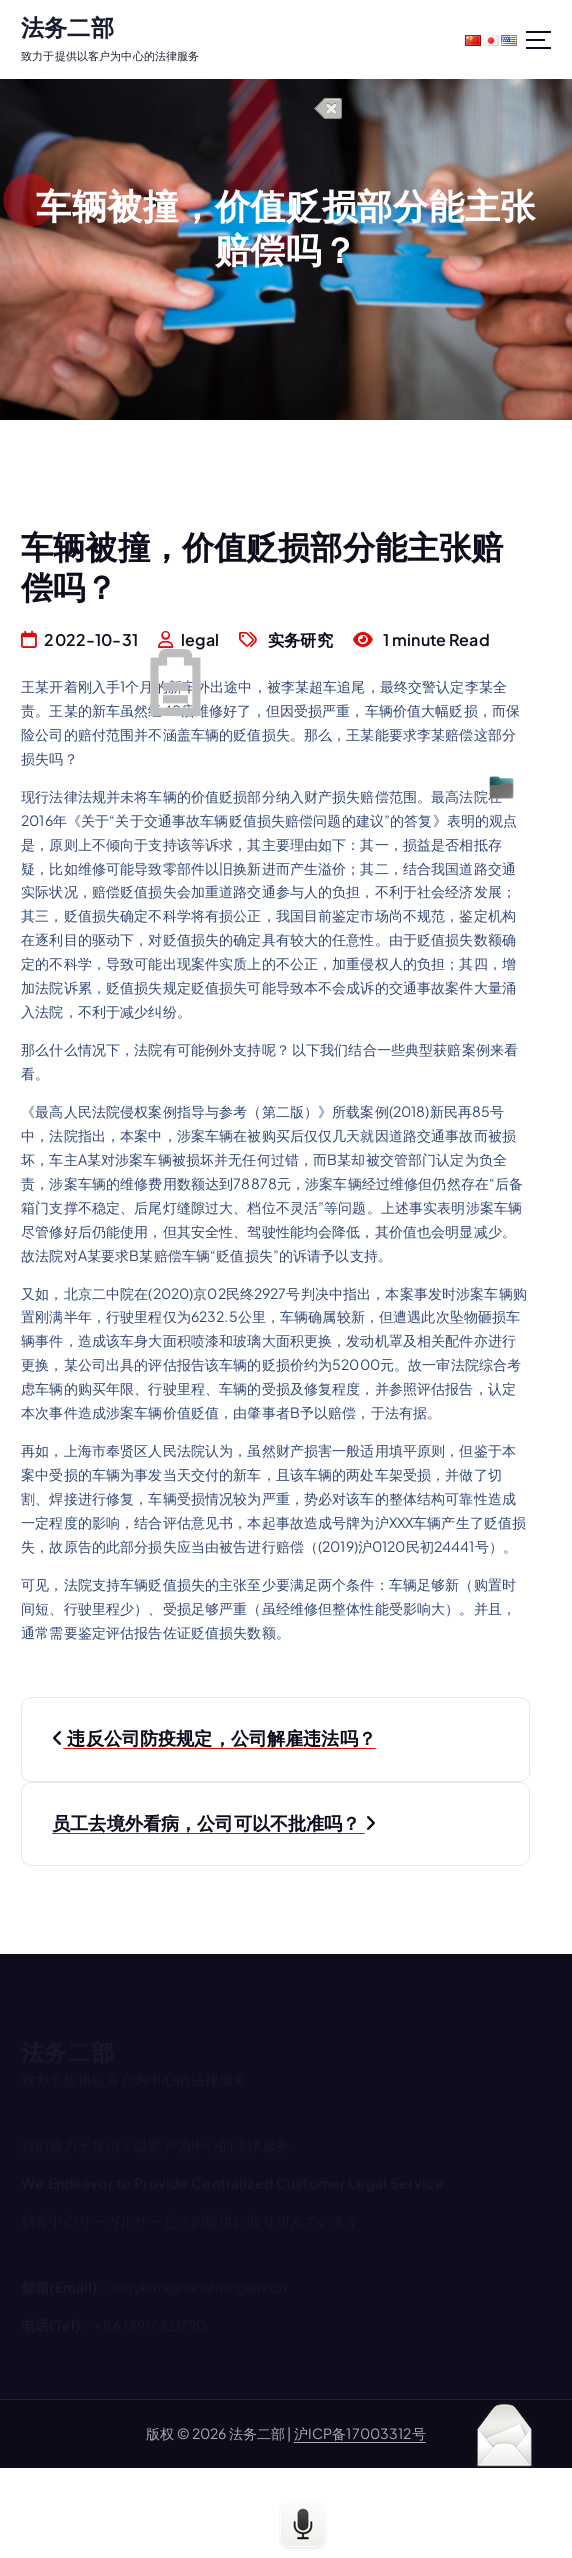  Describe the element at coordinates (327, 108) in the screenshot. I see `clear or delete entered text` at that location.